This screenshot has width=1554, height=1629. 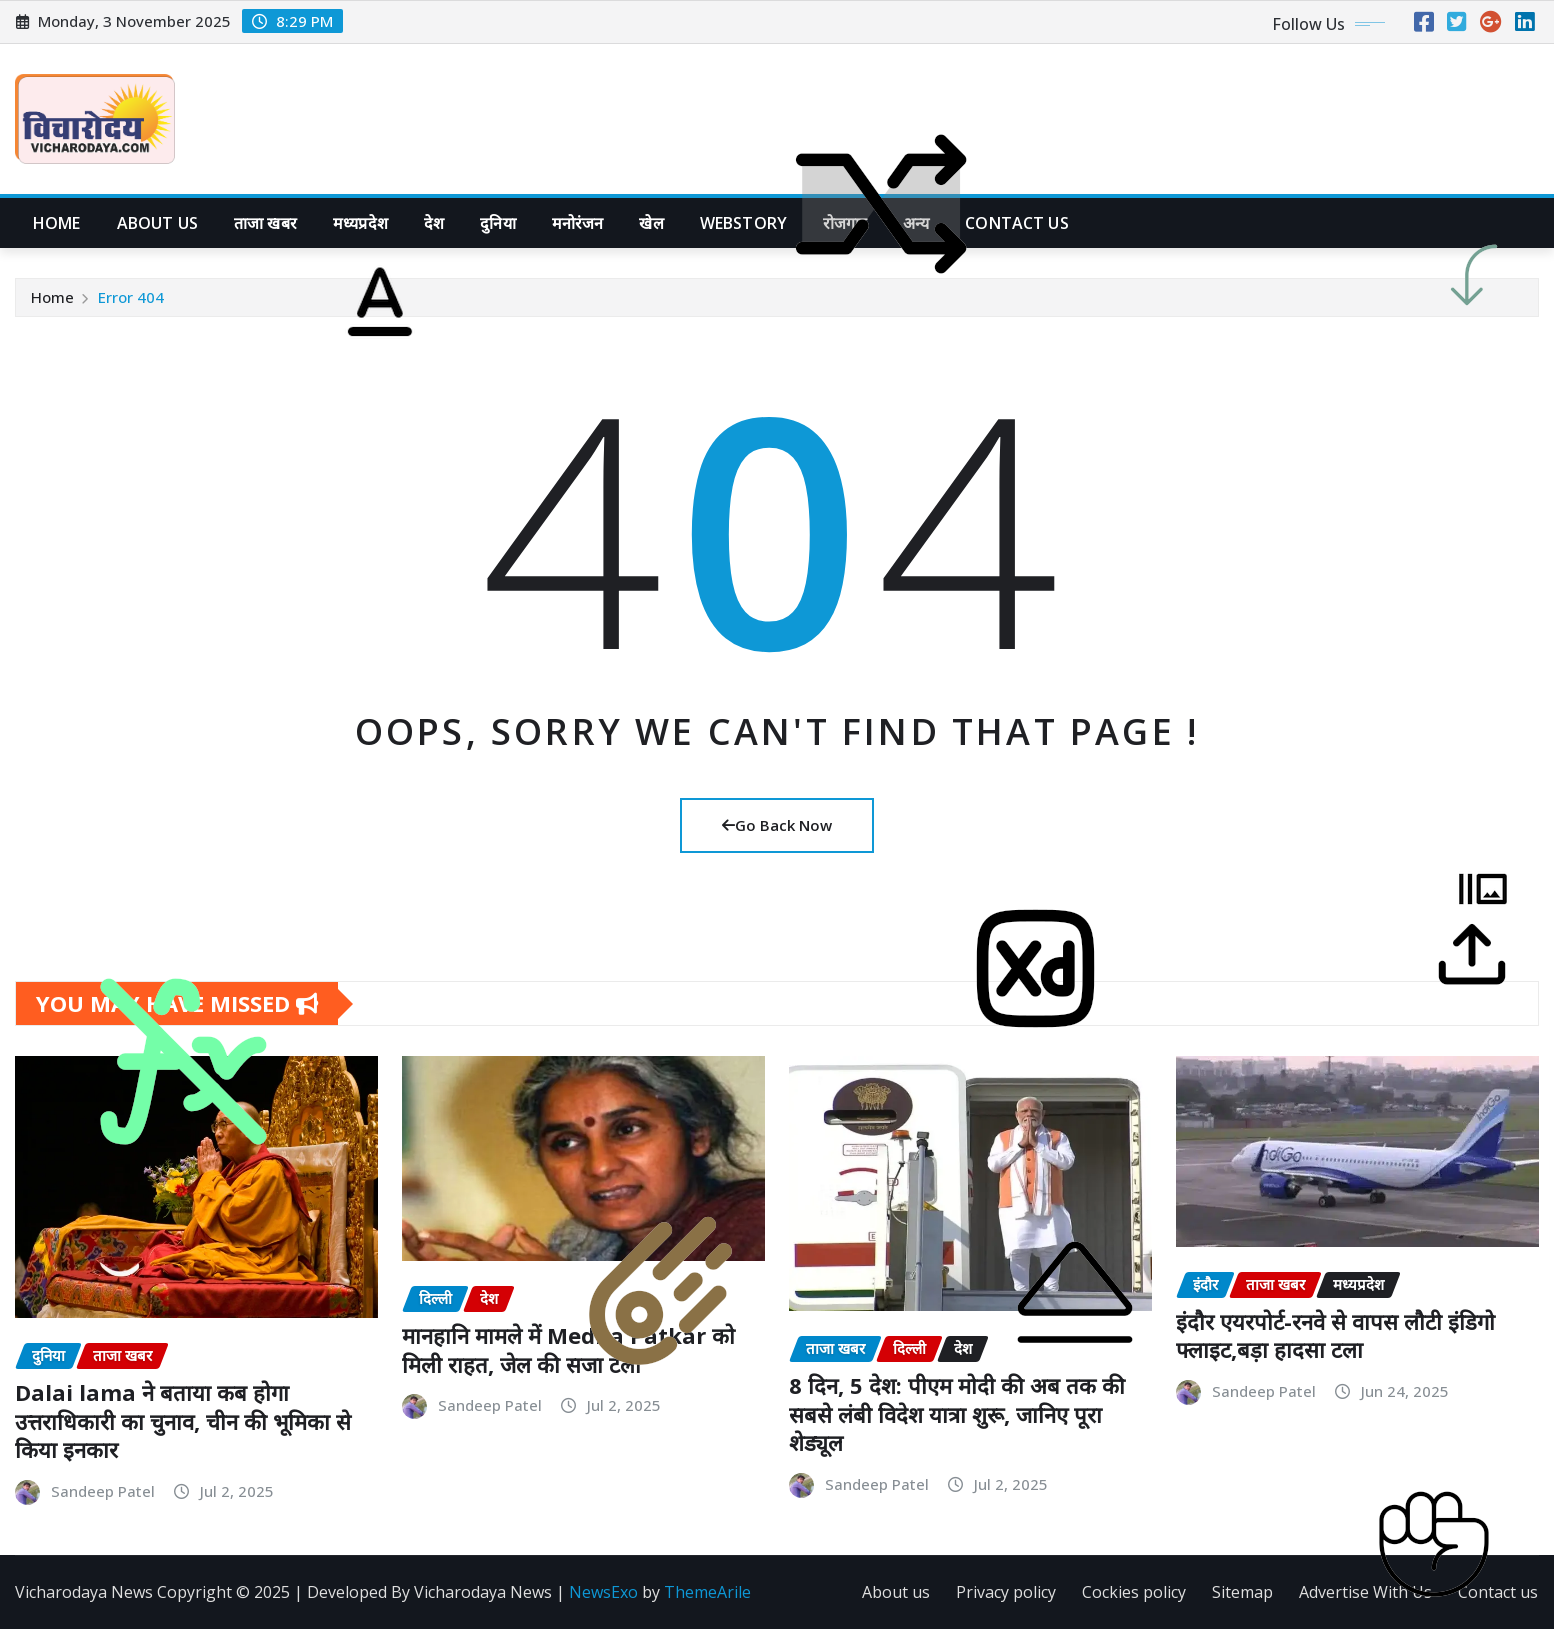 What do you see at coordinates (1472, 956) in the screenshot?
I see `upload a file or document` at bounding box center [1472, 956].